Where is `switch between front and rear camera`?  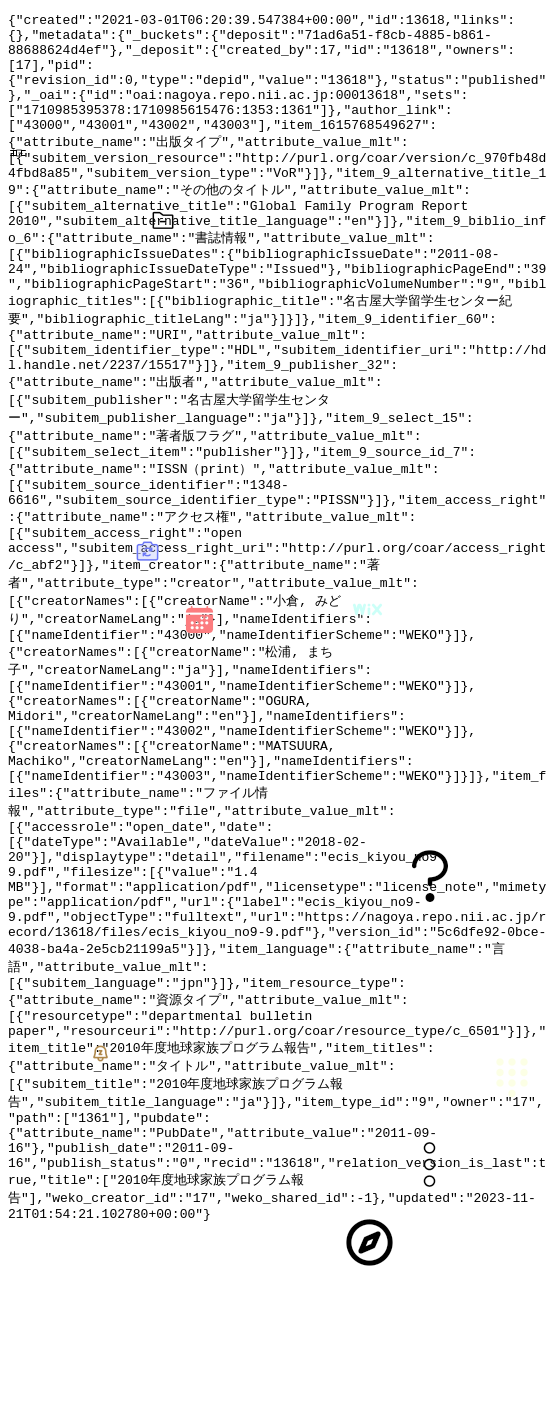 switch between front and rear camera is located at coordinates (147, 551).